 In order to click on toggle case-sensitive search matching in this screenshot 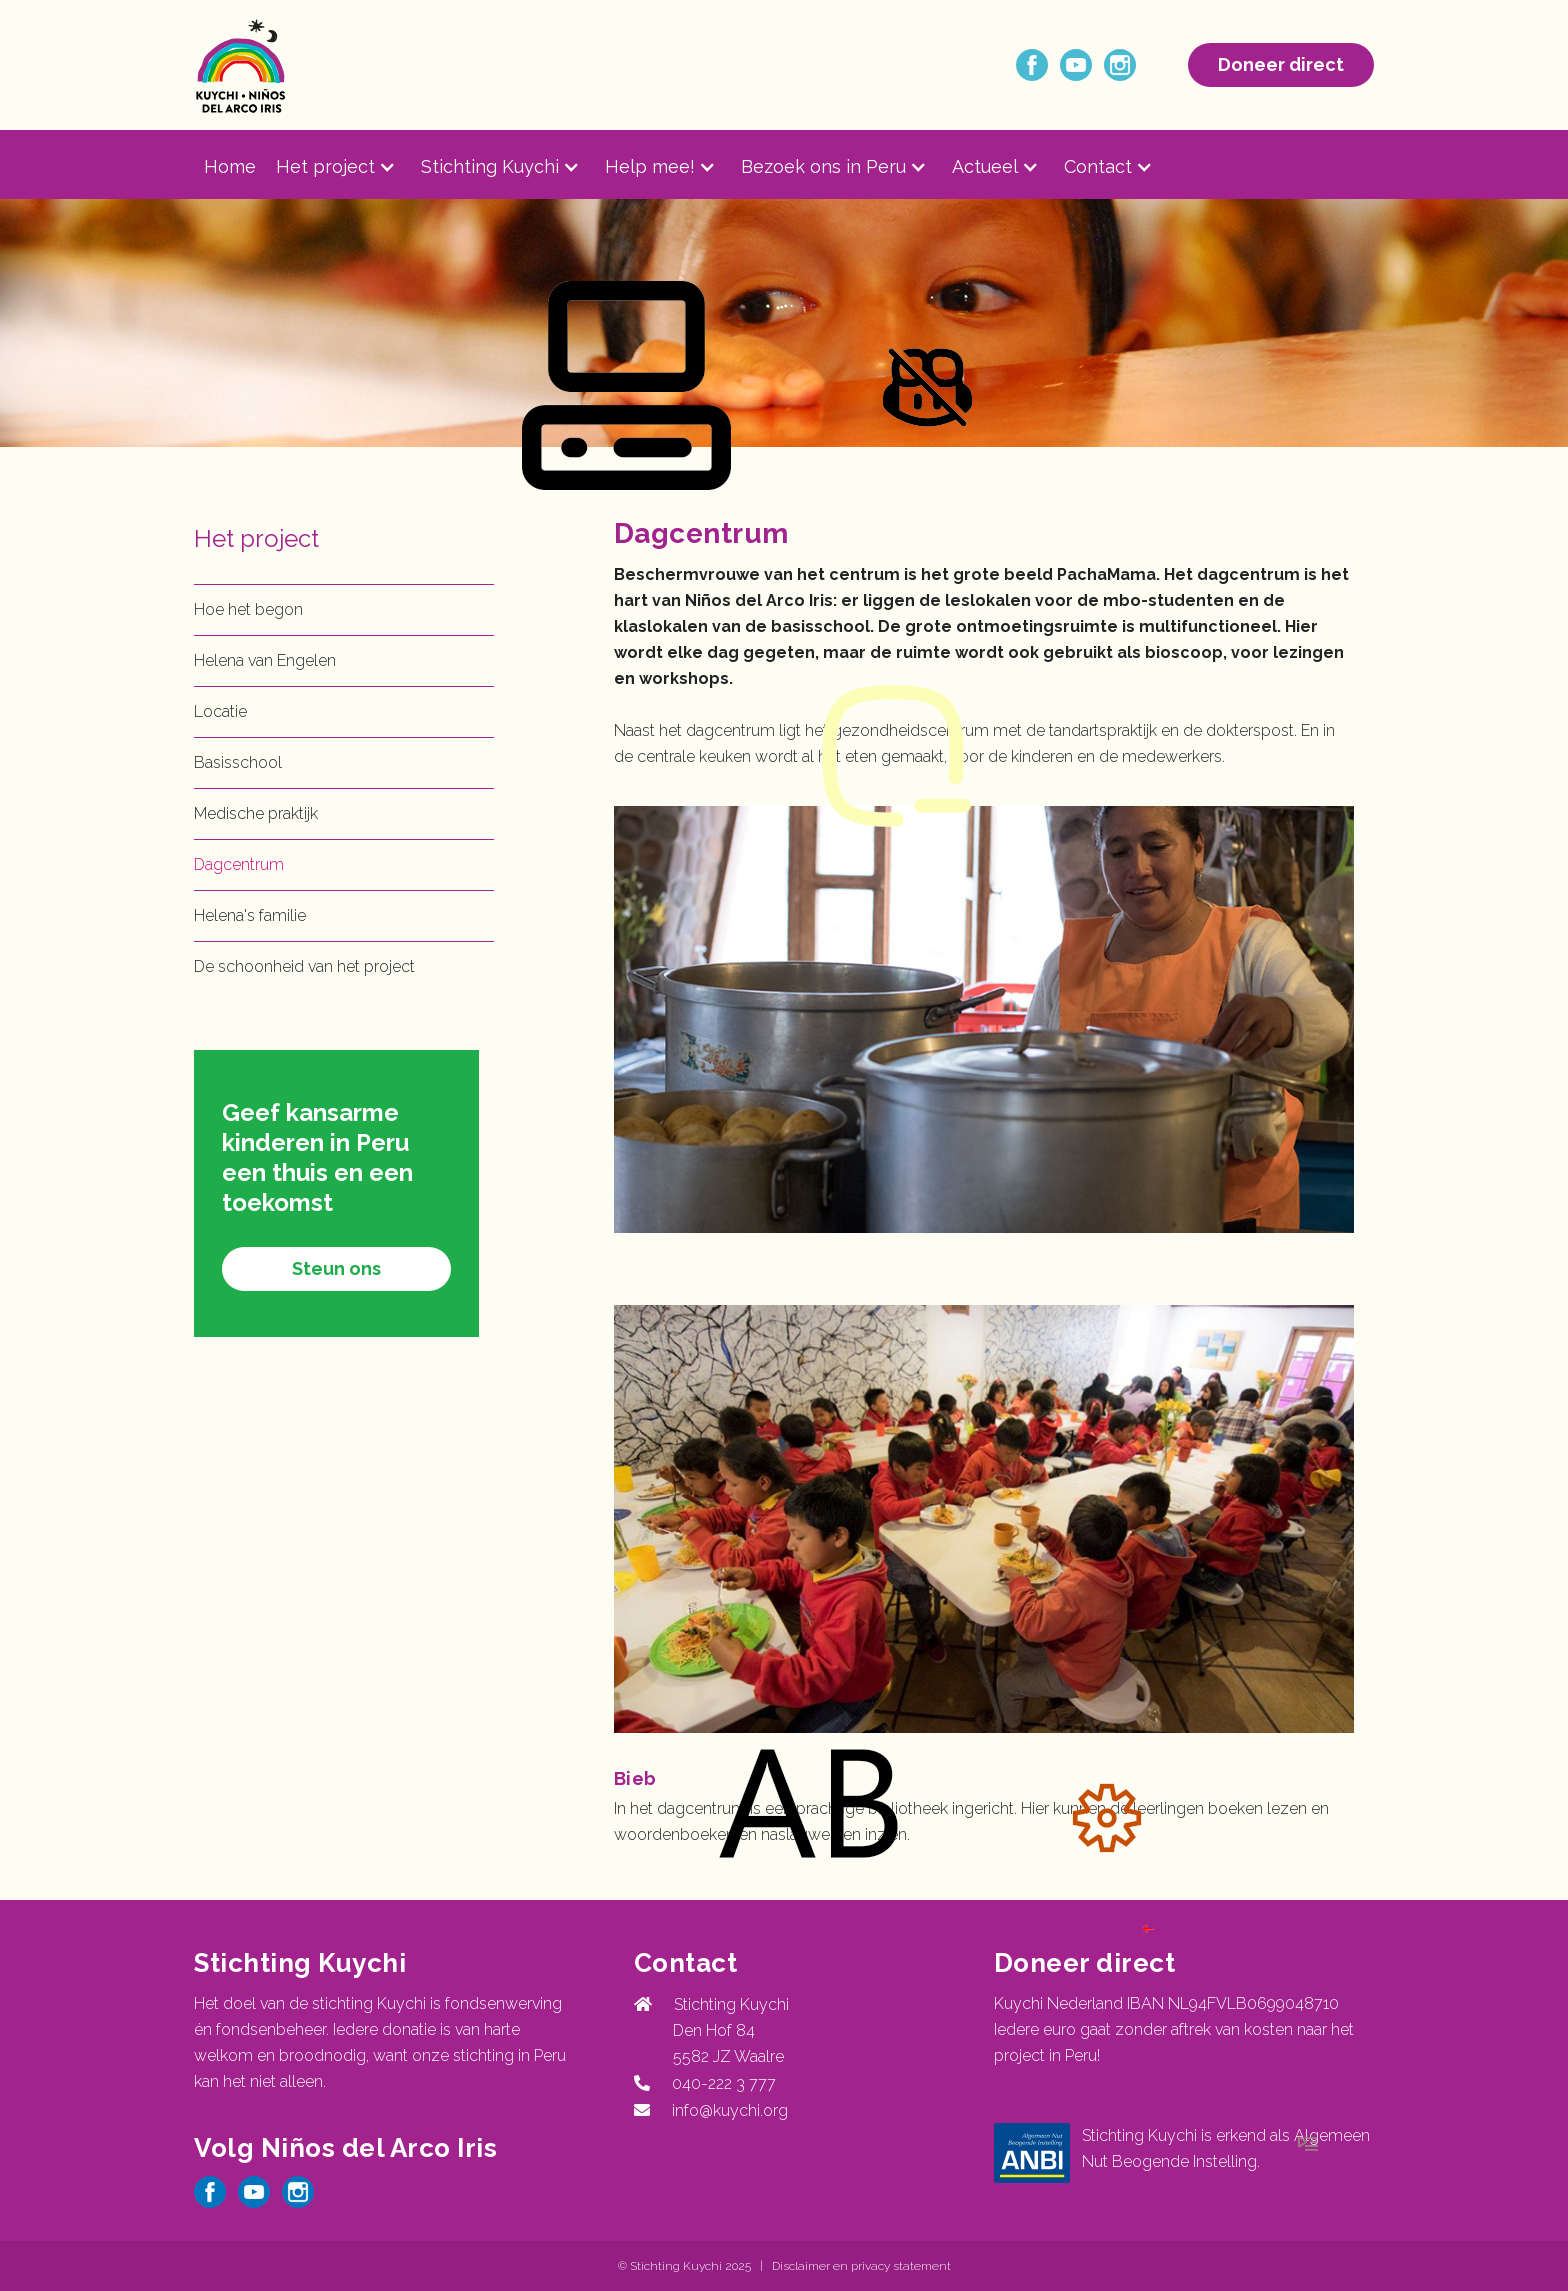, I will do `click(808, 1815)`.